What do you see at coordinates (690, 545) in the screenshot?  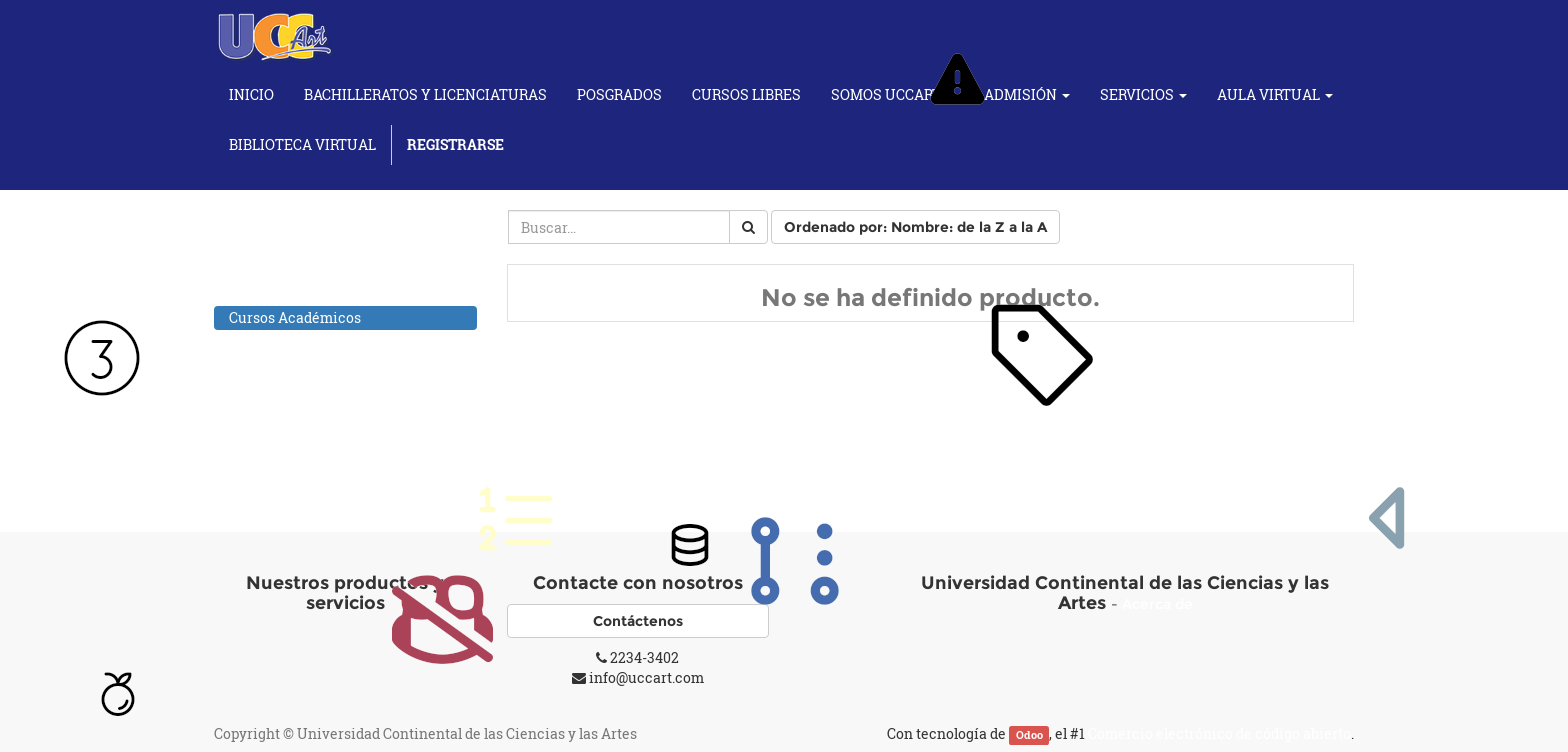 I see `access database settings` at bounding box center [690, 545].